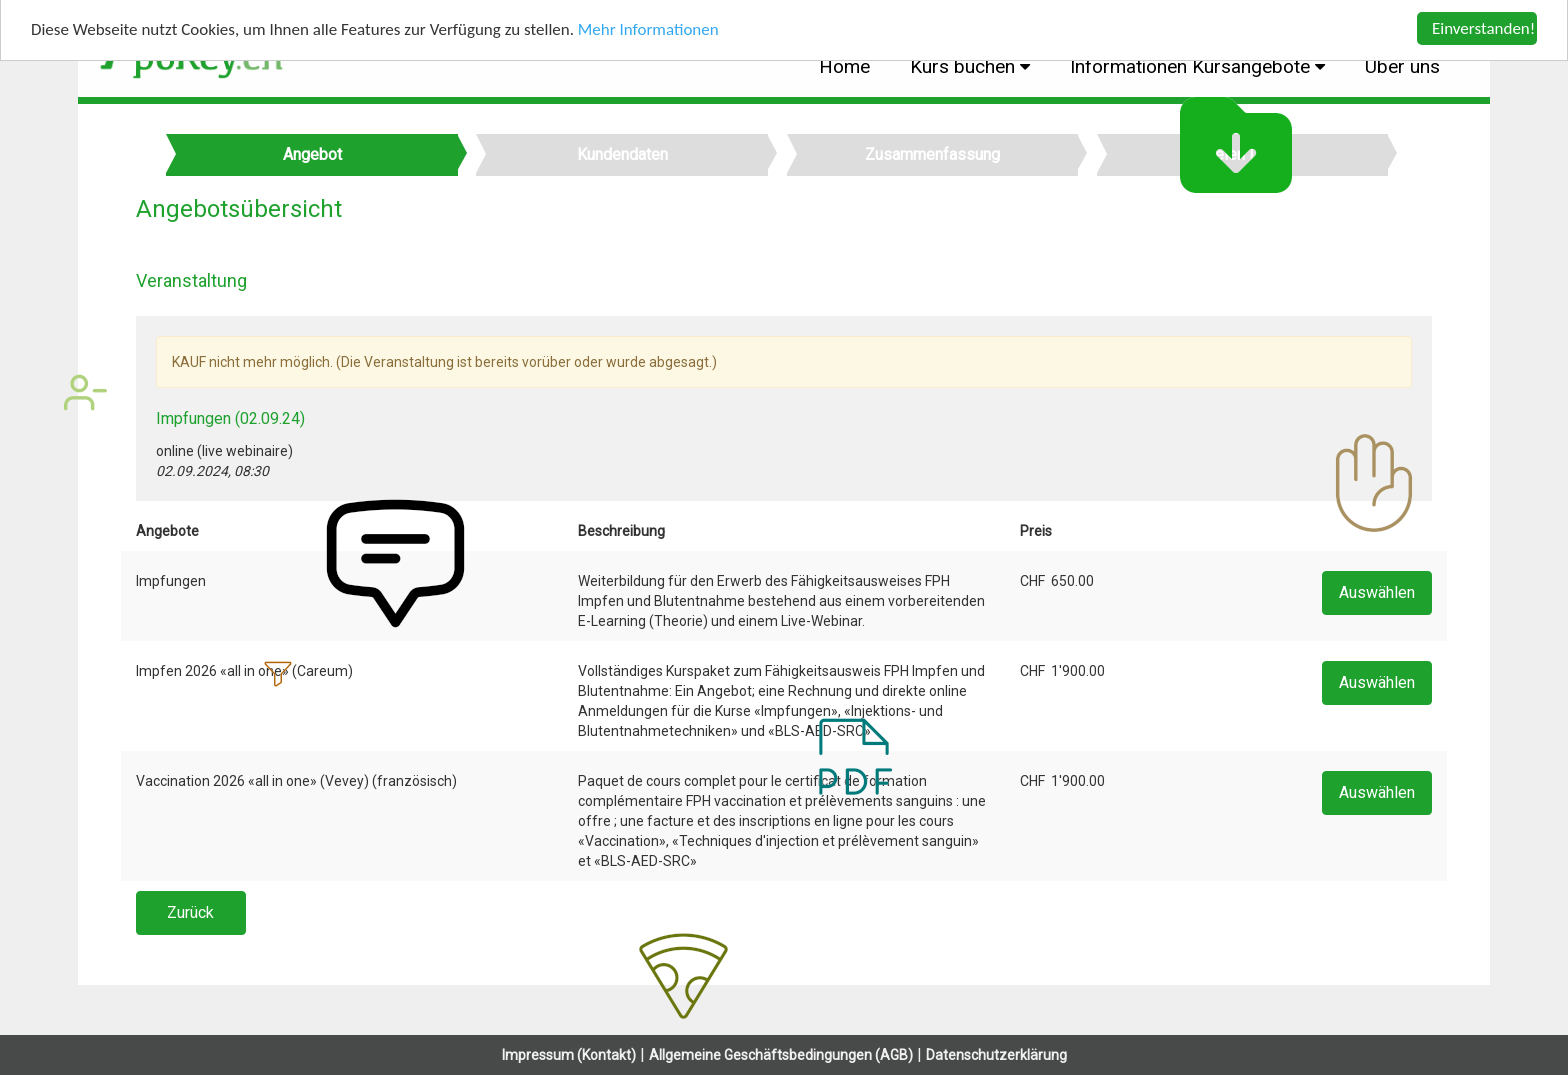  What do you see at coordinates (683, 974) in the screenshot?
I see `browse food delivery options` at bounding box center [683, 974].